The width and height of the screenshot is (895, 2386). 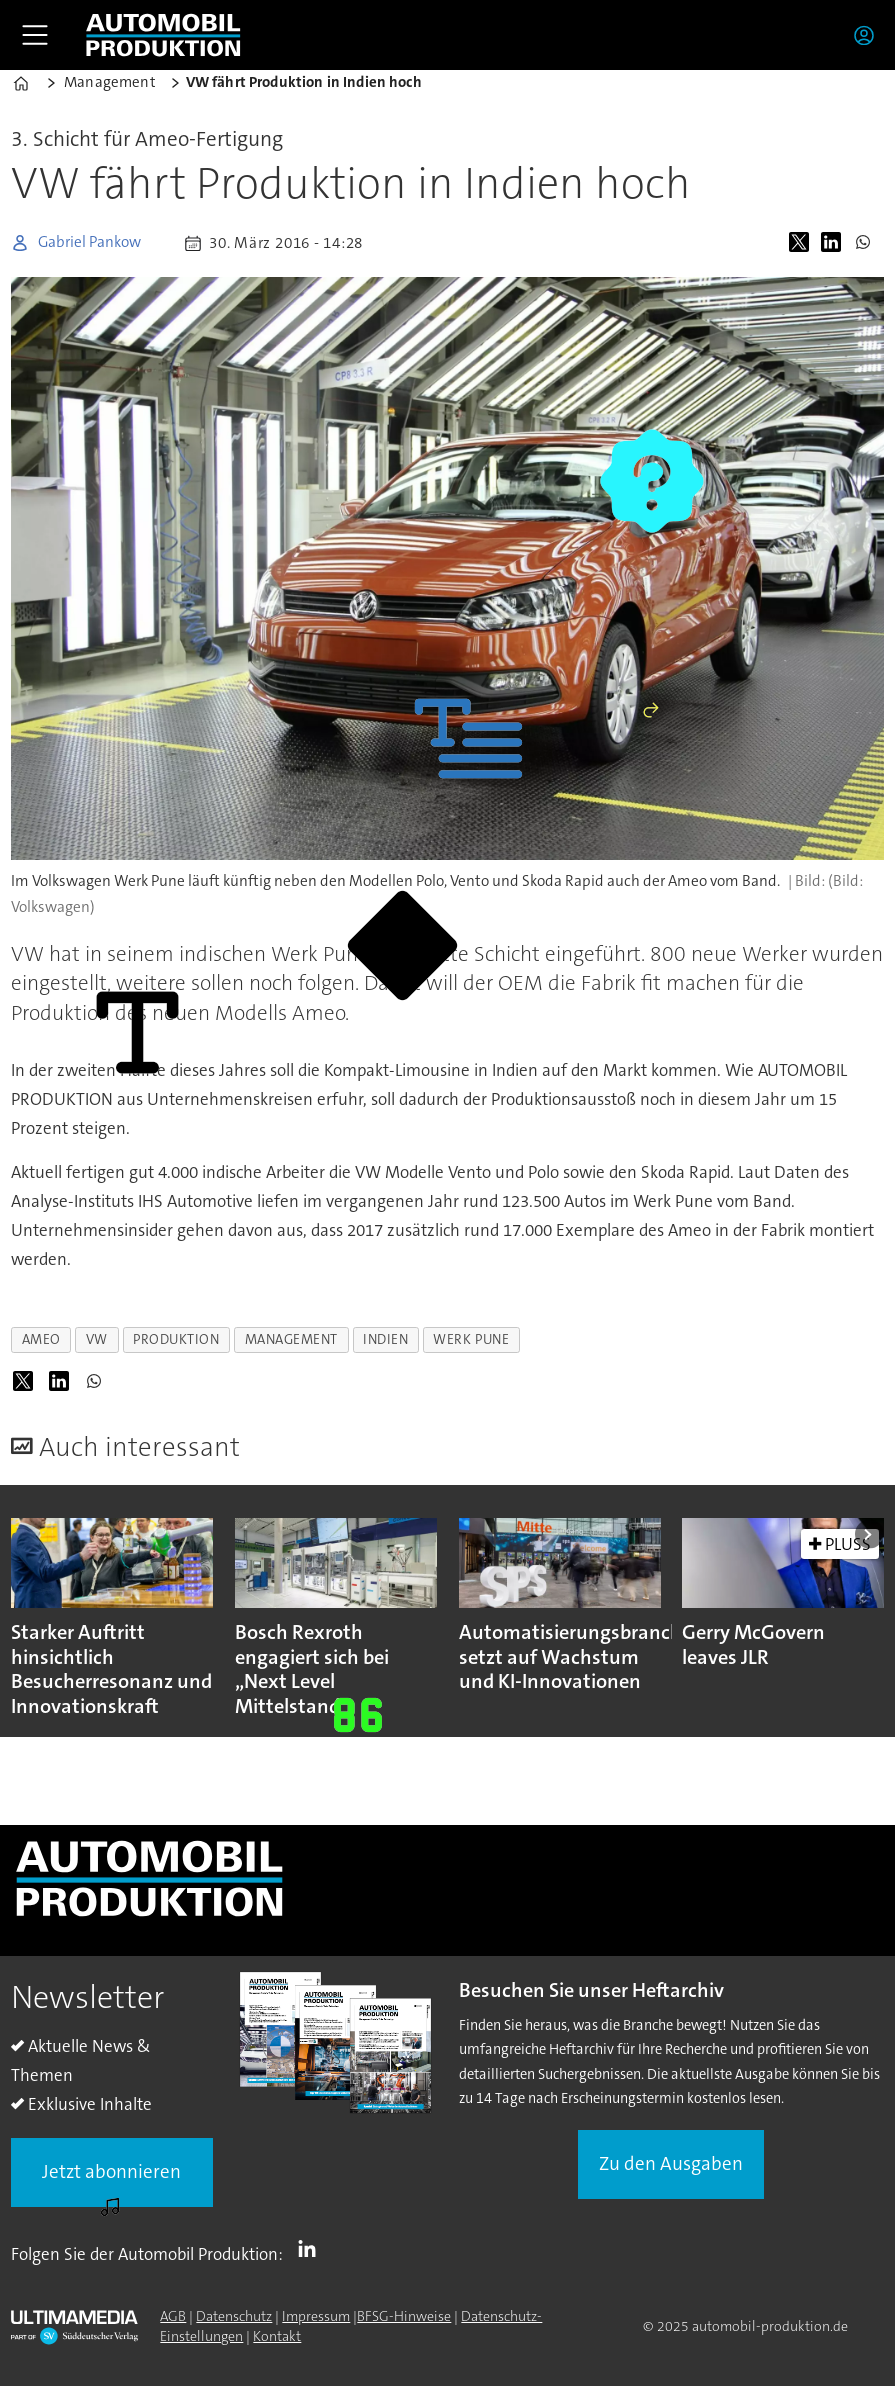 What do you see at coordinates (110, 2207) in the screenshot?
I see `open music player or library` at bounding box center [110, 2207].